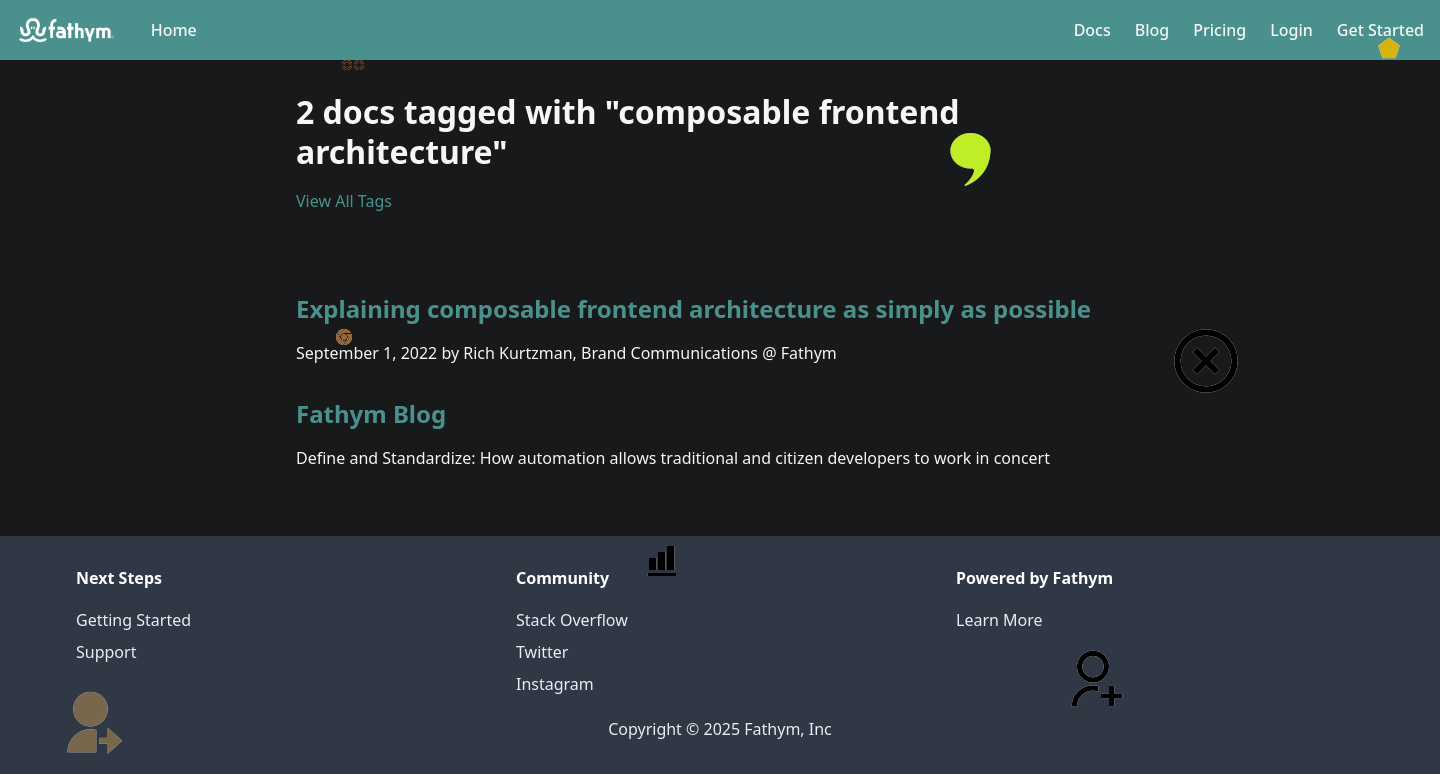  What do you see at coordinates (344, 337) in the screenshot?
I see `open google chrome browser` at bounding box center [344, 337].